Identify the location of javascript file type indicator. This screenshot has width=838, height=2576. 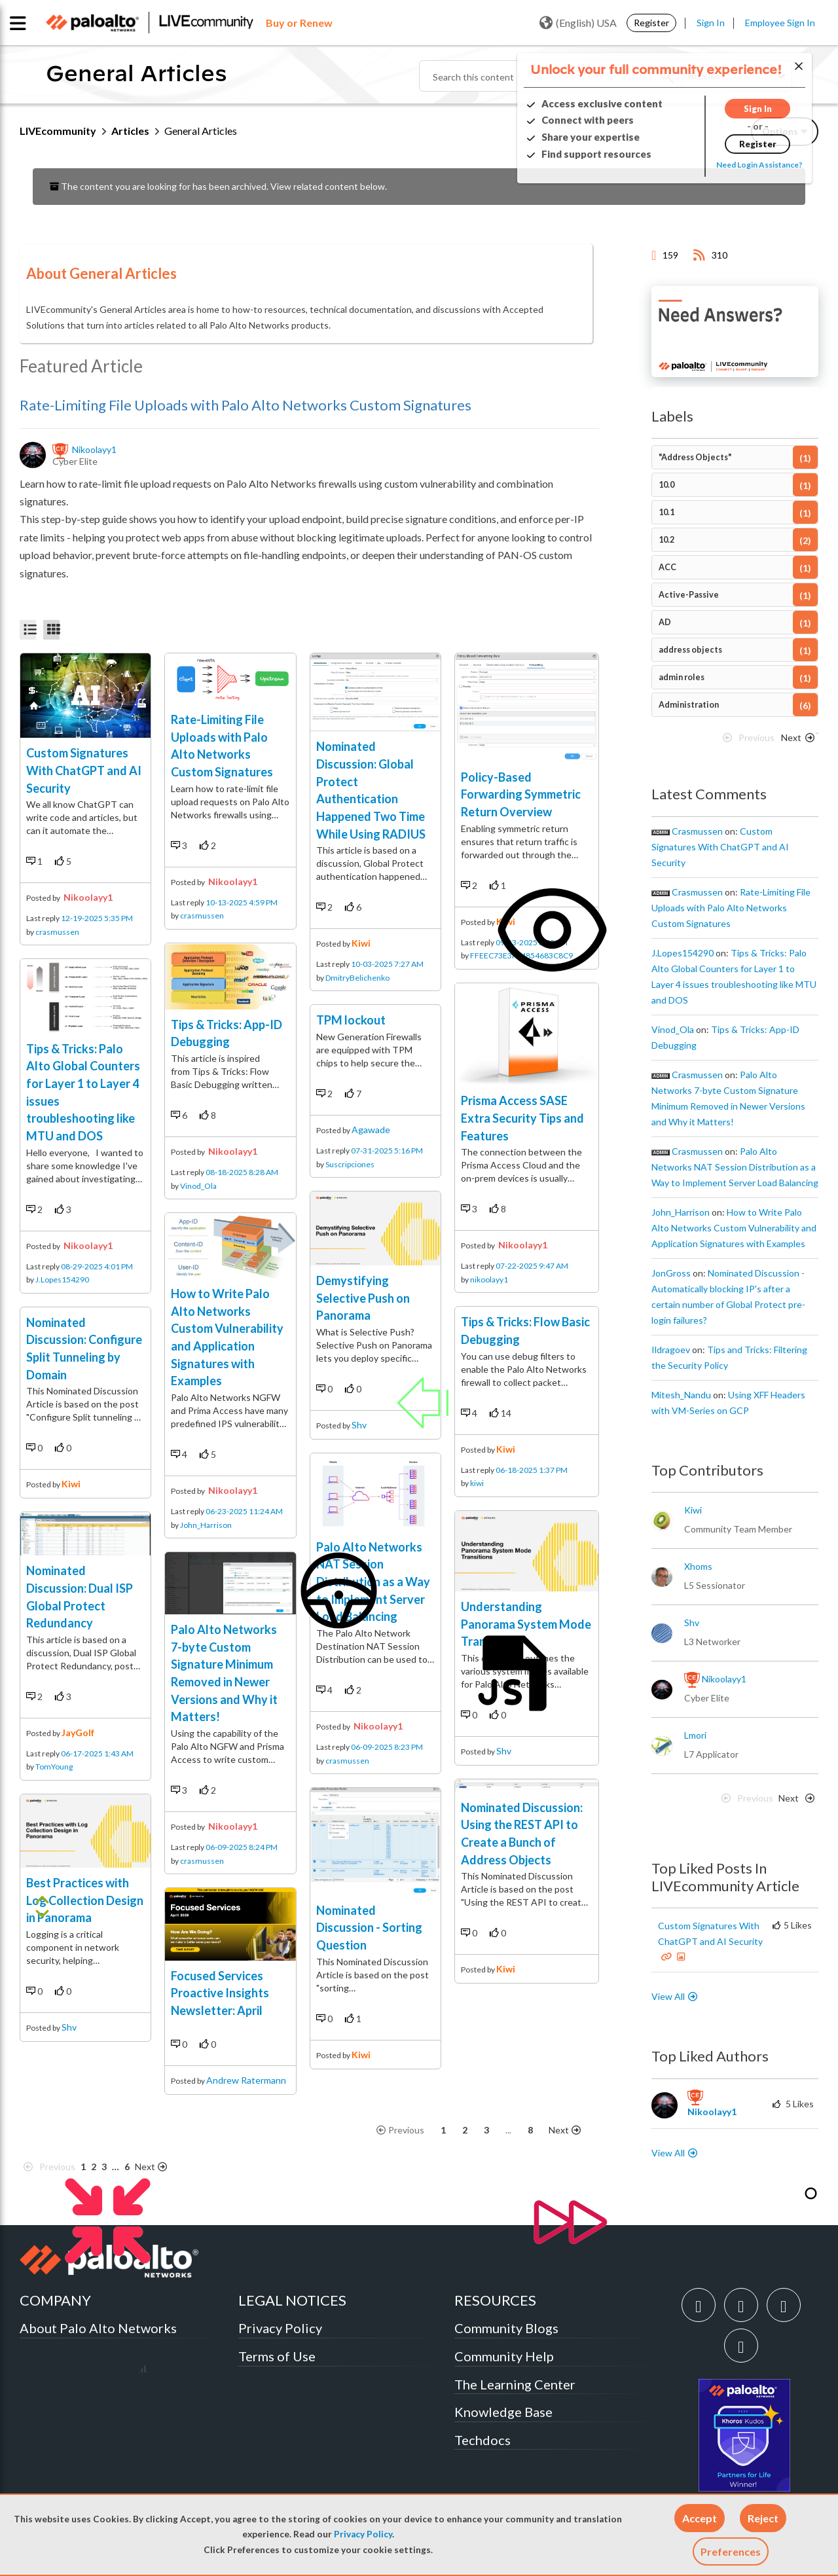
(515, 1673).